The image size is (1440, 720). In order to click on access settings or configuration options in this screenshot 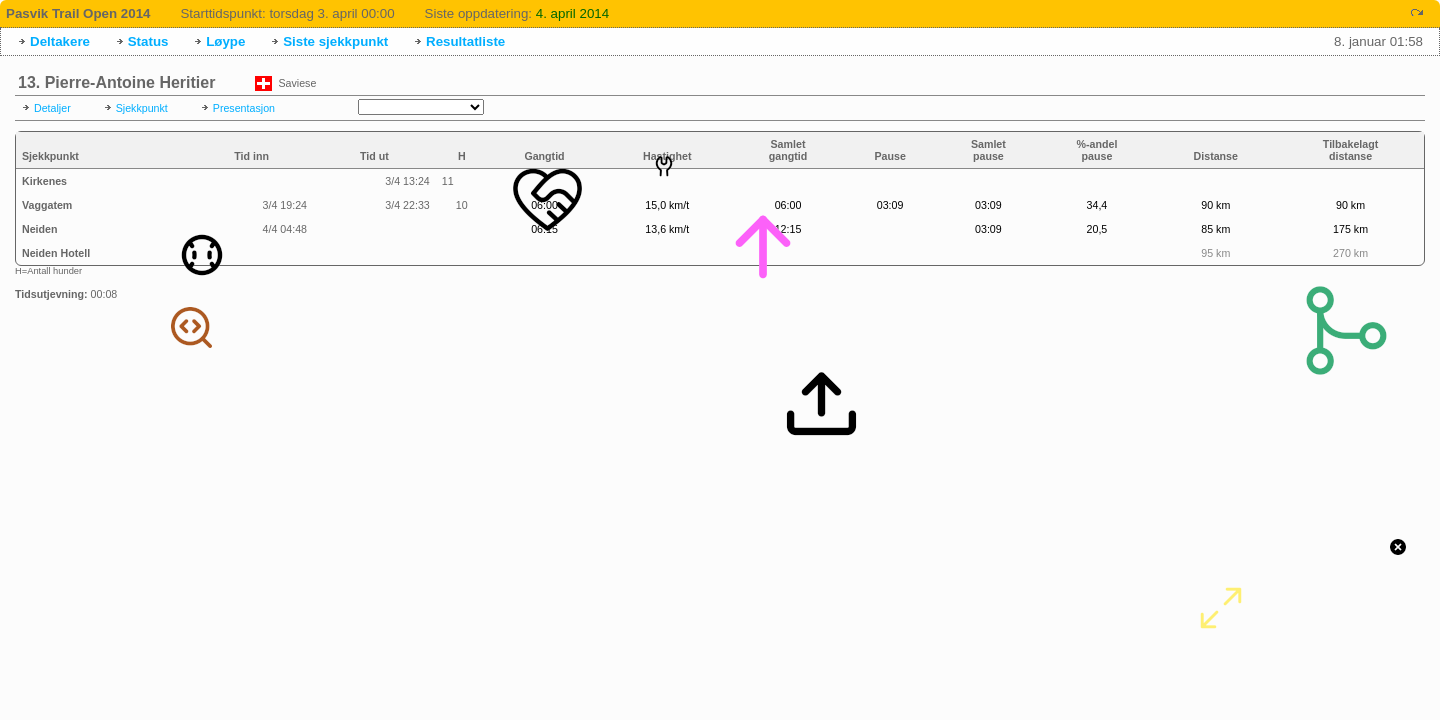, I will do `click(664, 166)`.